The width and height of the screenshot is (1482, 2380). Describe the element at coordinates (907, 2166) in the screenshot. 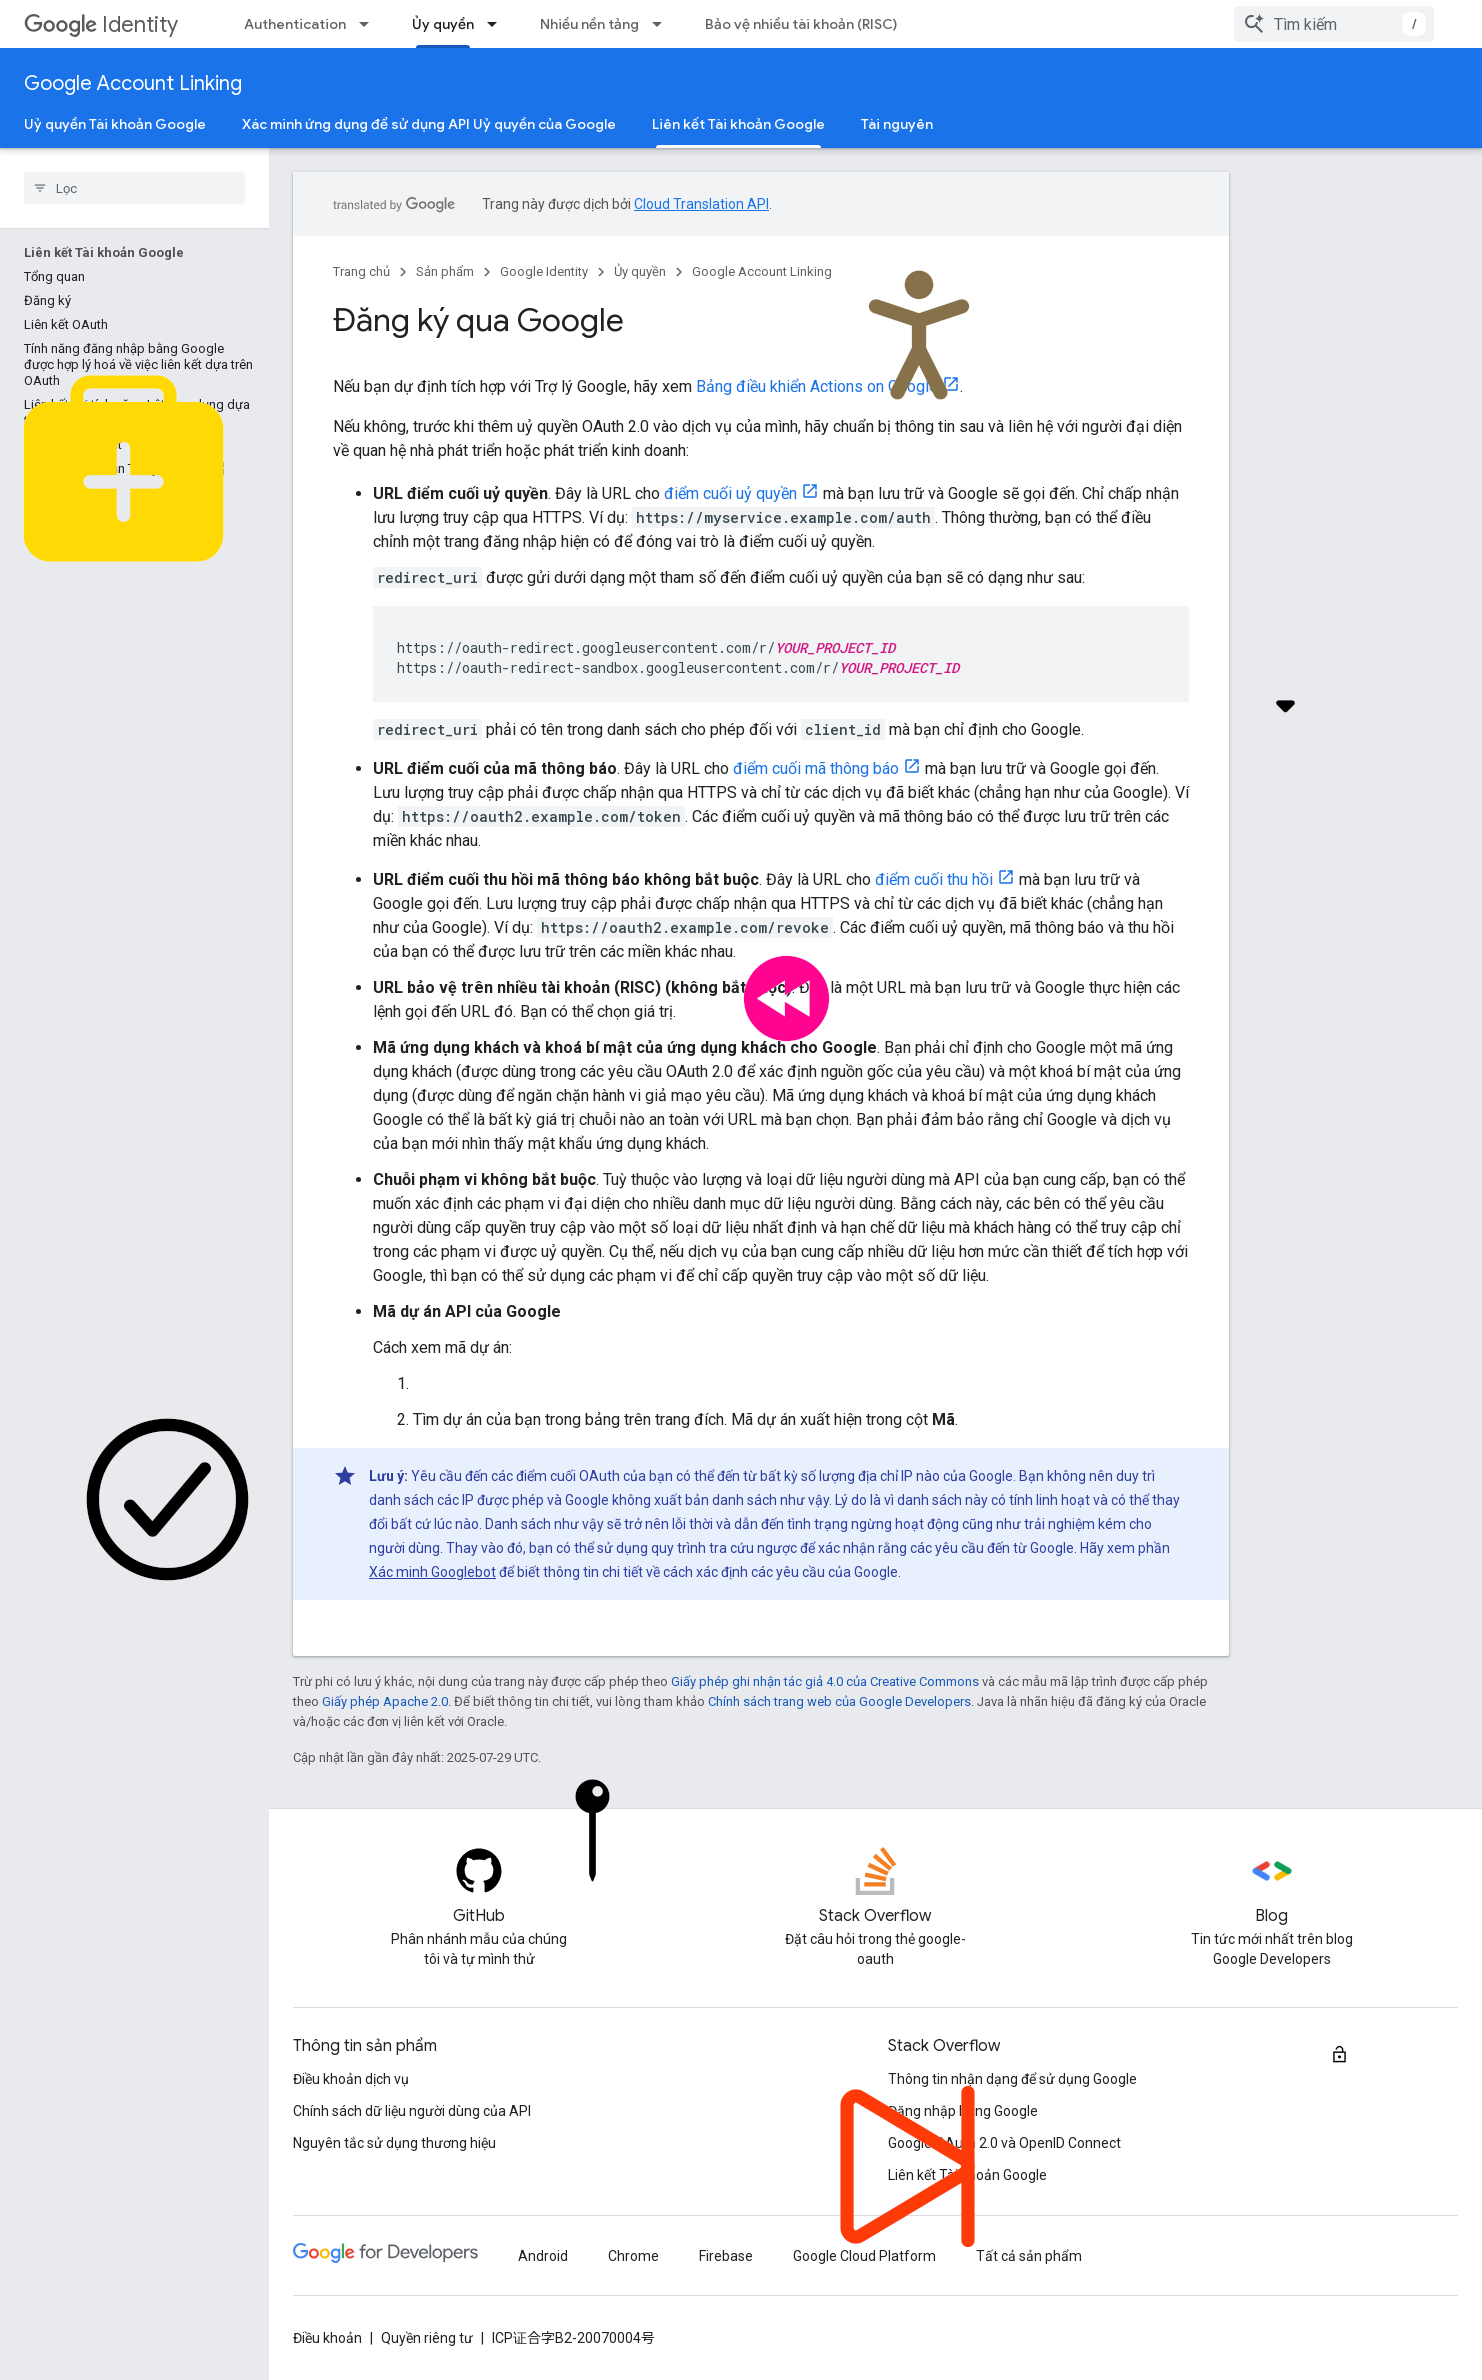

I see `skip to the next track` at that location.